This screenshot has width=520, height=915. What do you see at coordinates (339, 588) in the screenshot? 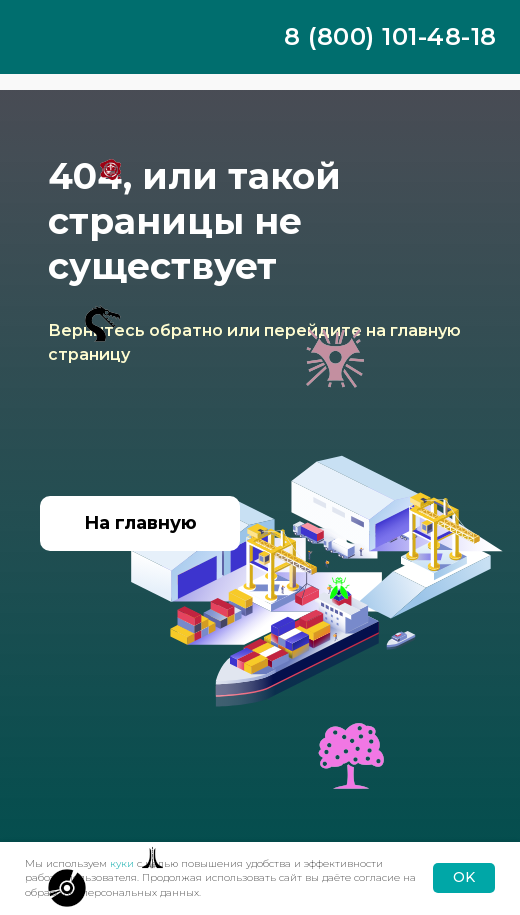
I see `indicates a bug or pest-related feature in a game` at bounding box center [339, 588].